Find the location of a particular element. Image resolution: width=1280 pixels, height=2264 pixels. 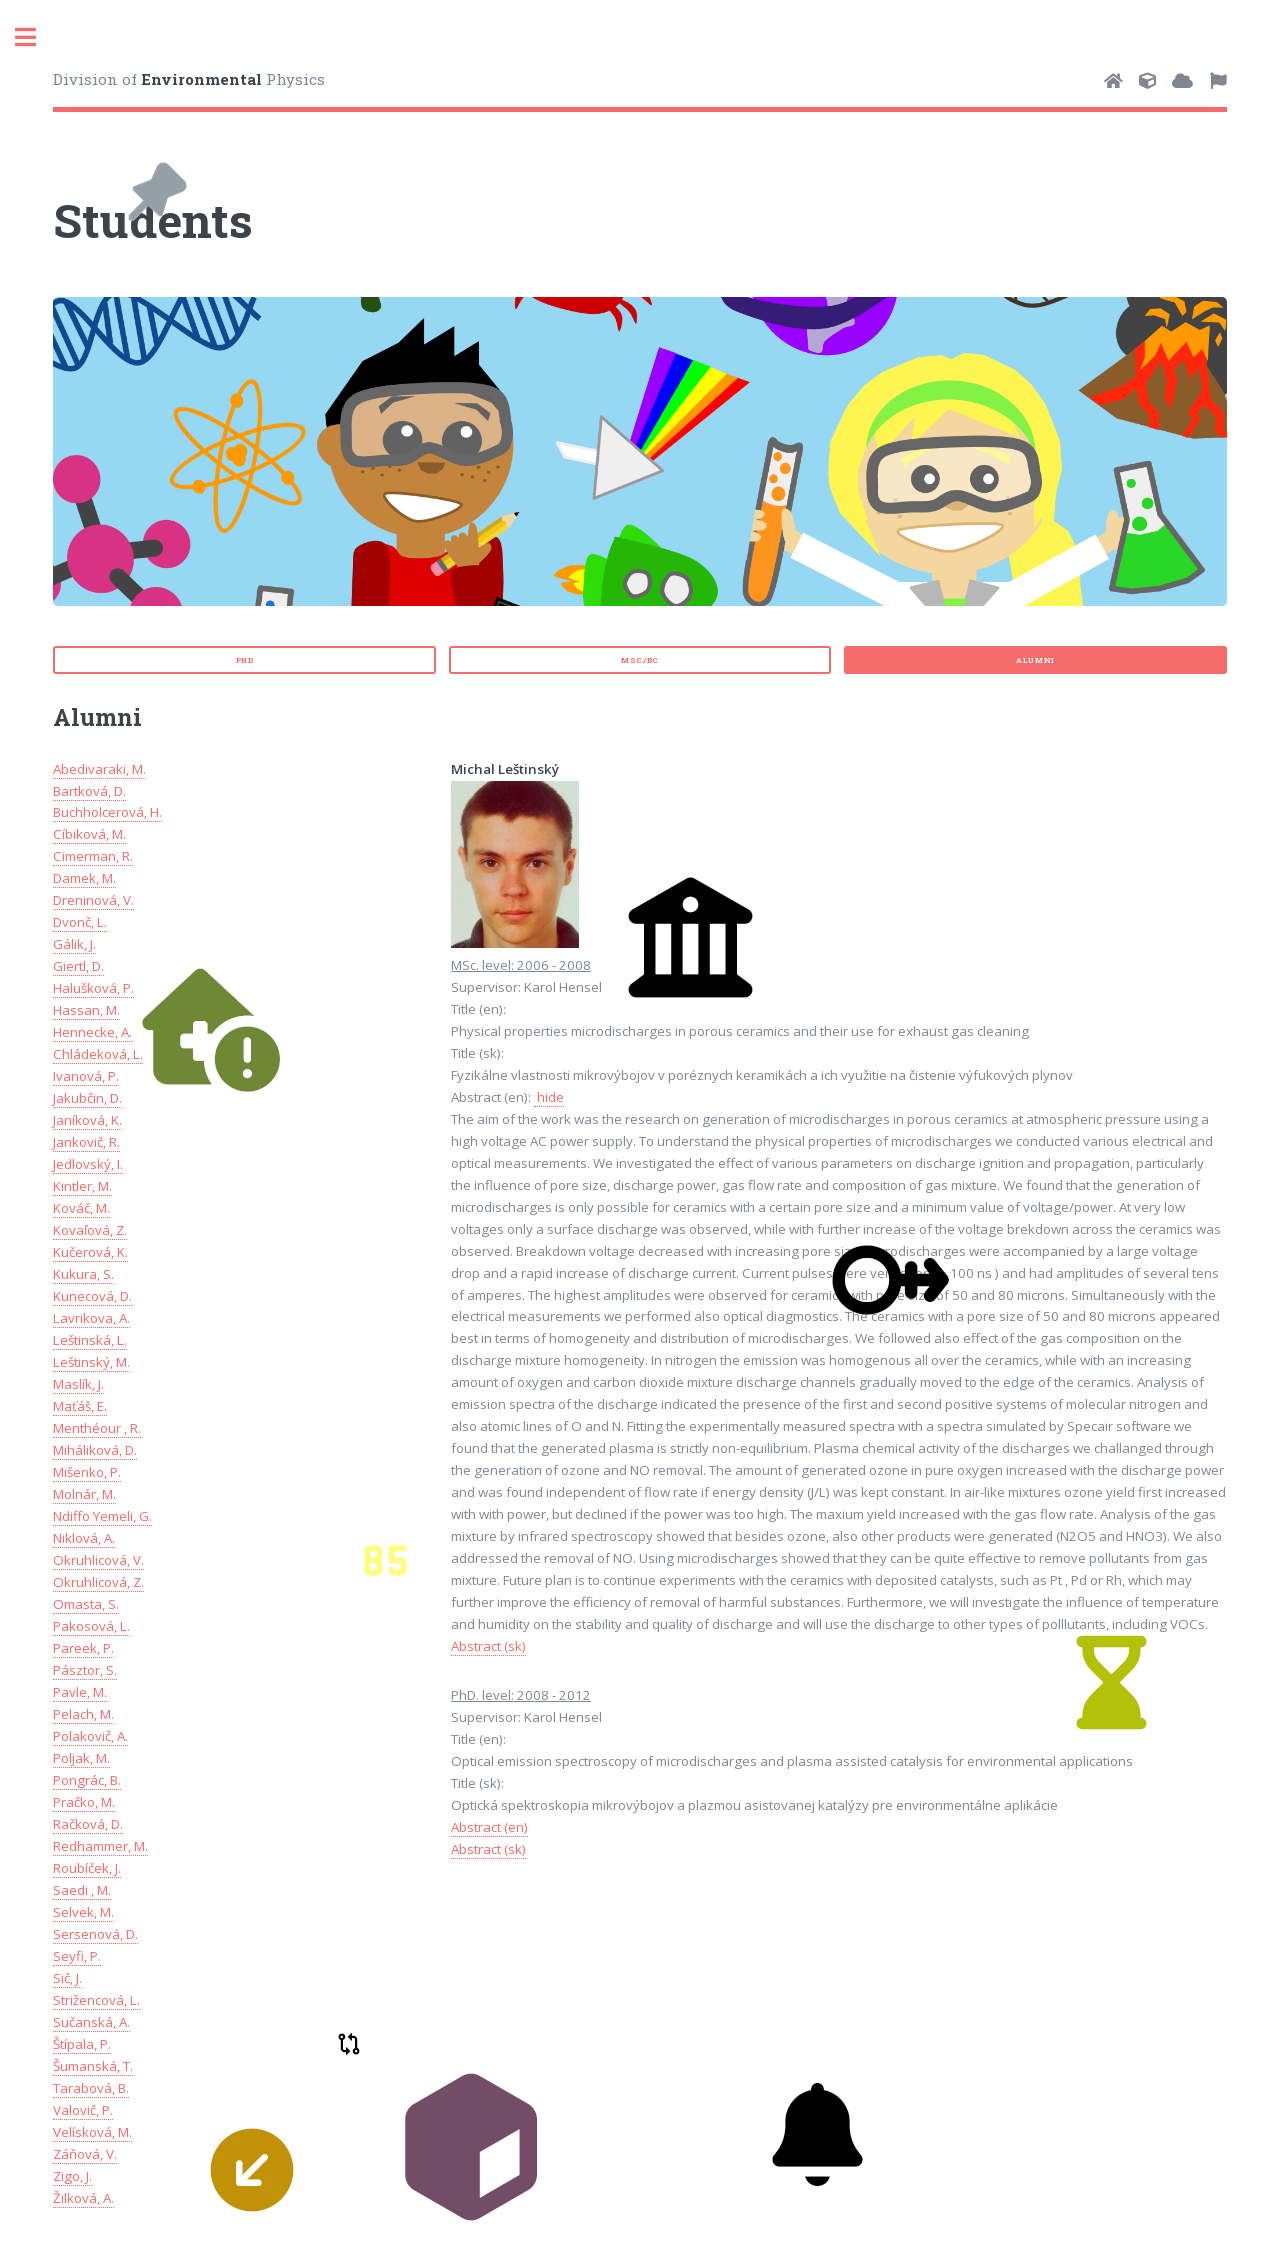

indicates time remaining or countdown in progress is located at coordinates (1111, 1682).